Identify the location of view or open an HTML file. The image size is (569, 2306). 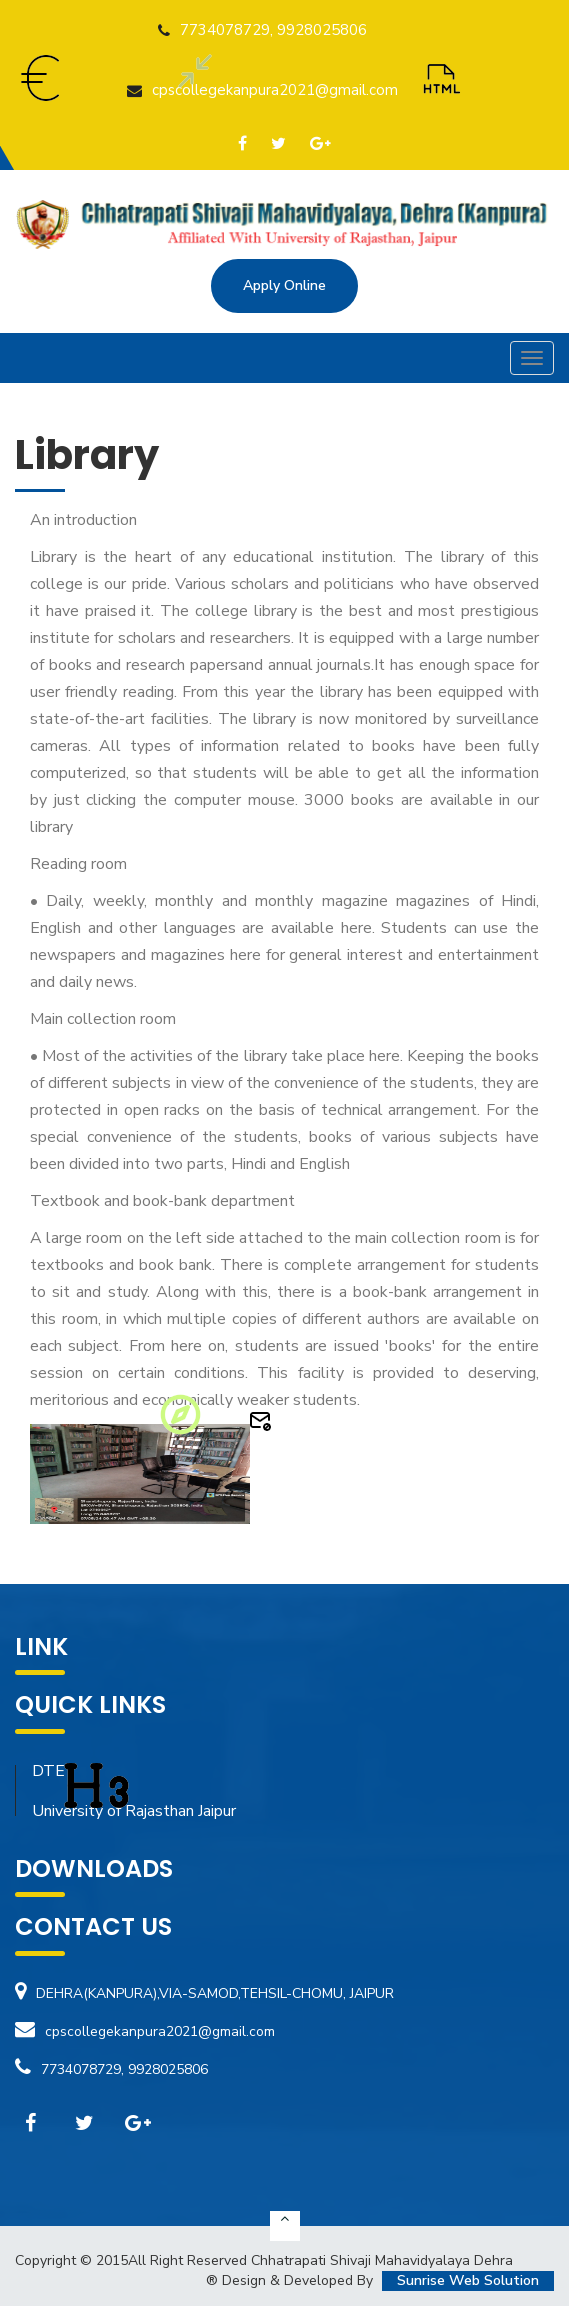
(441, 80).